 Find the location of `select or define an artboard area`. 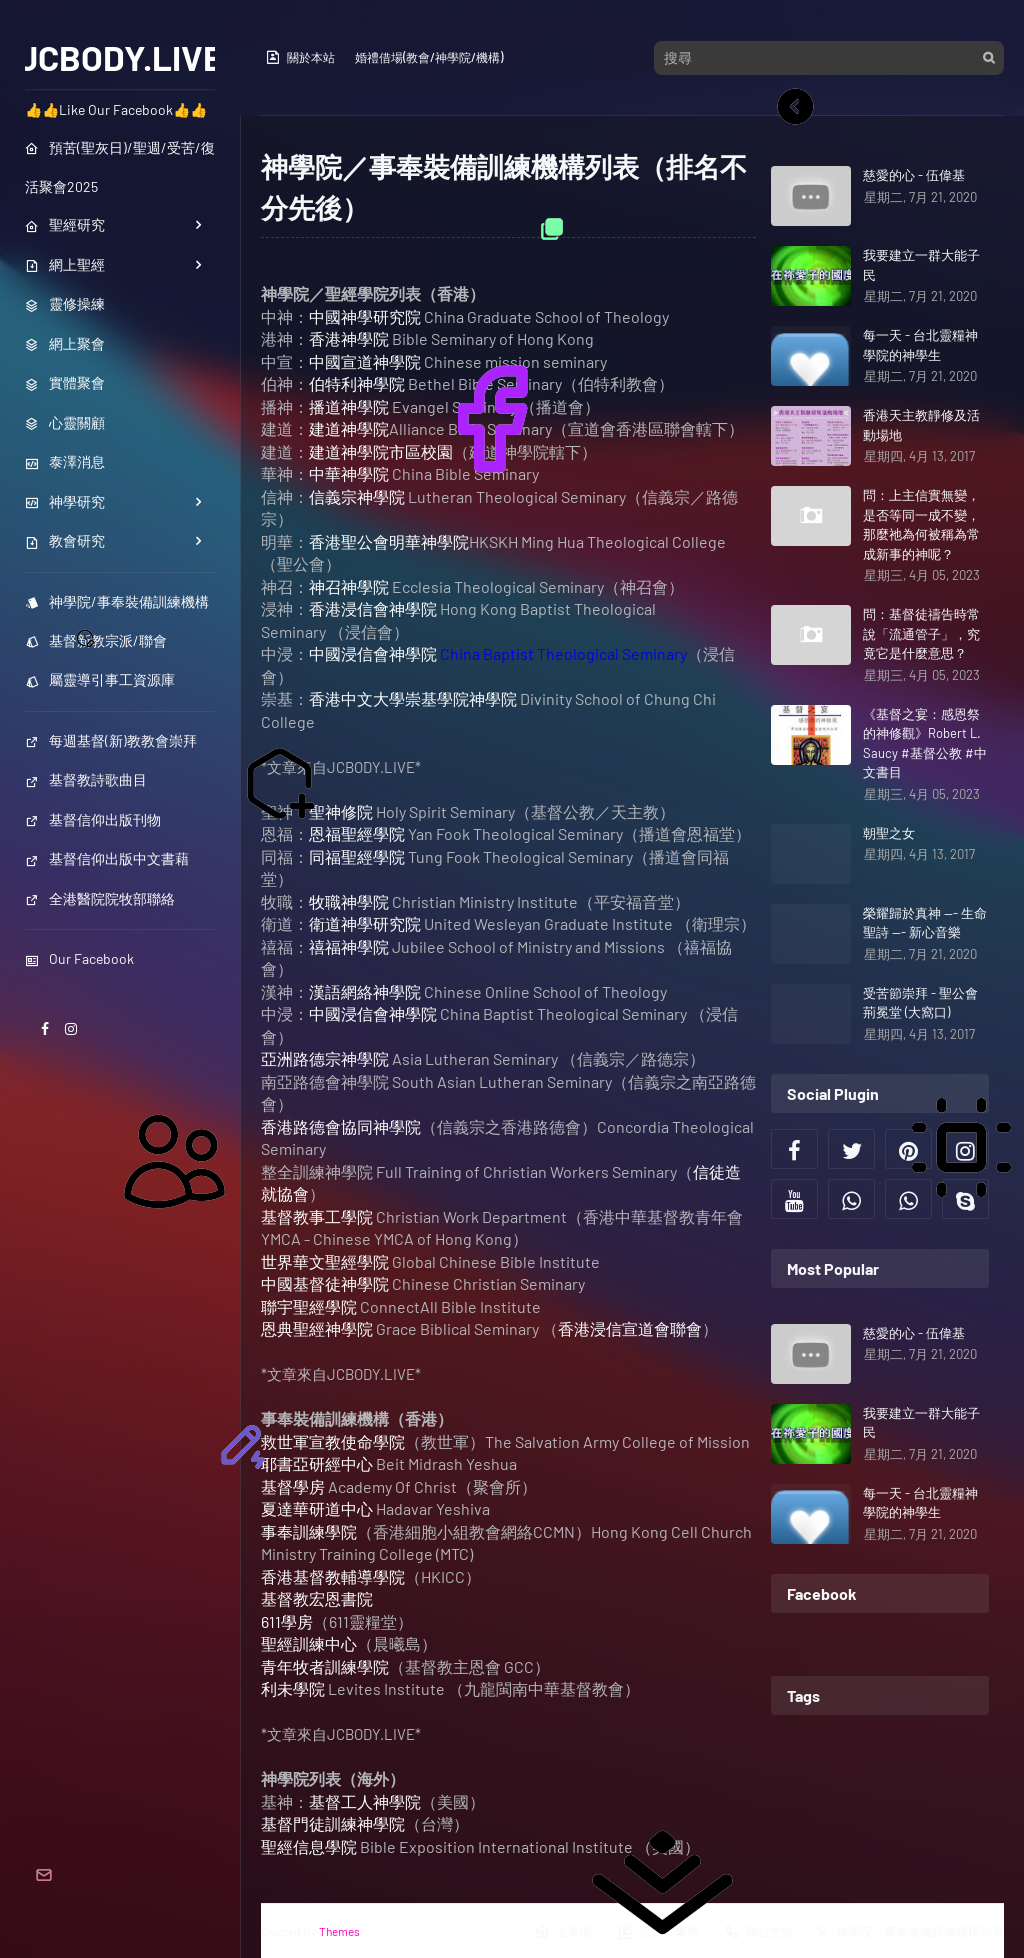

select or define an artboard area is located at coordinates (961, 1147).